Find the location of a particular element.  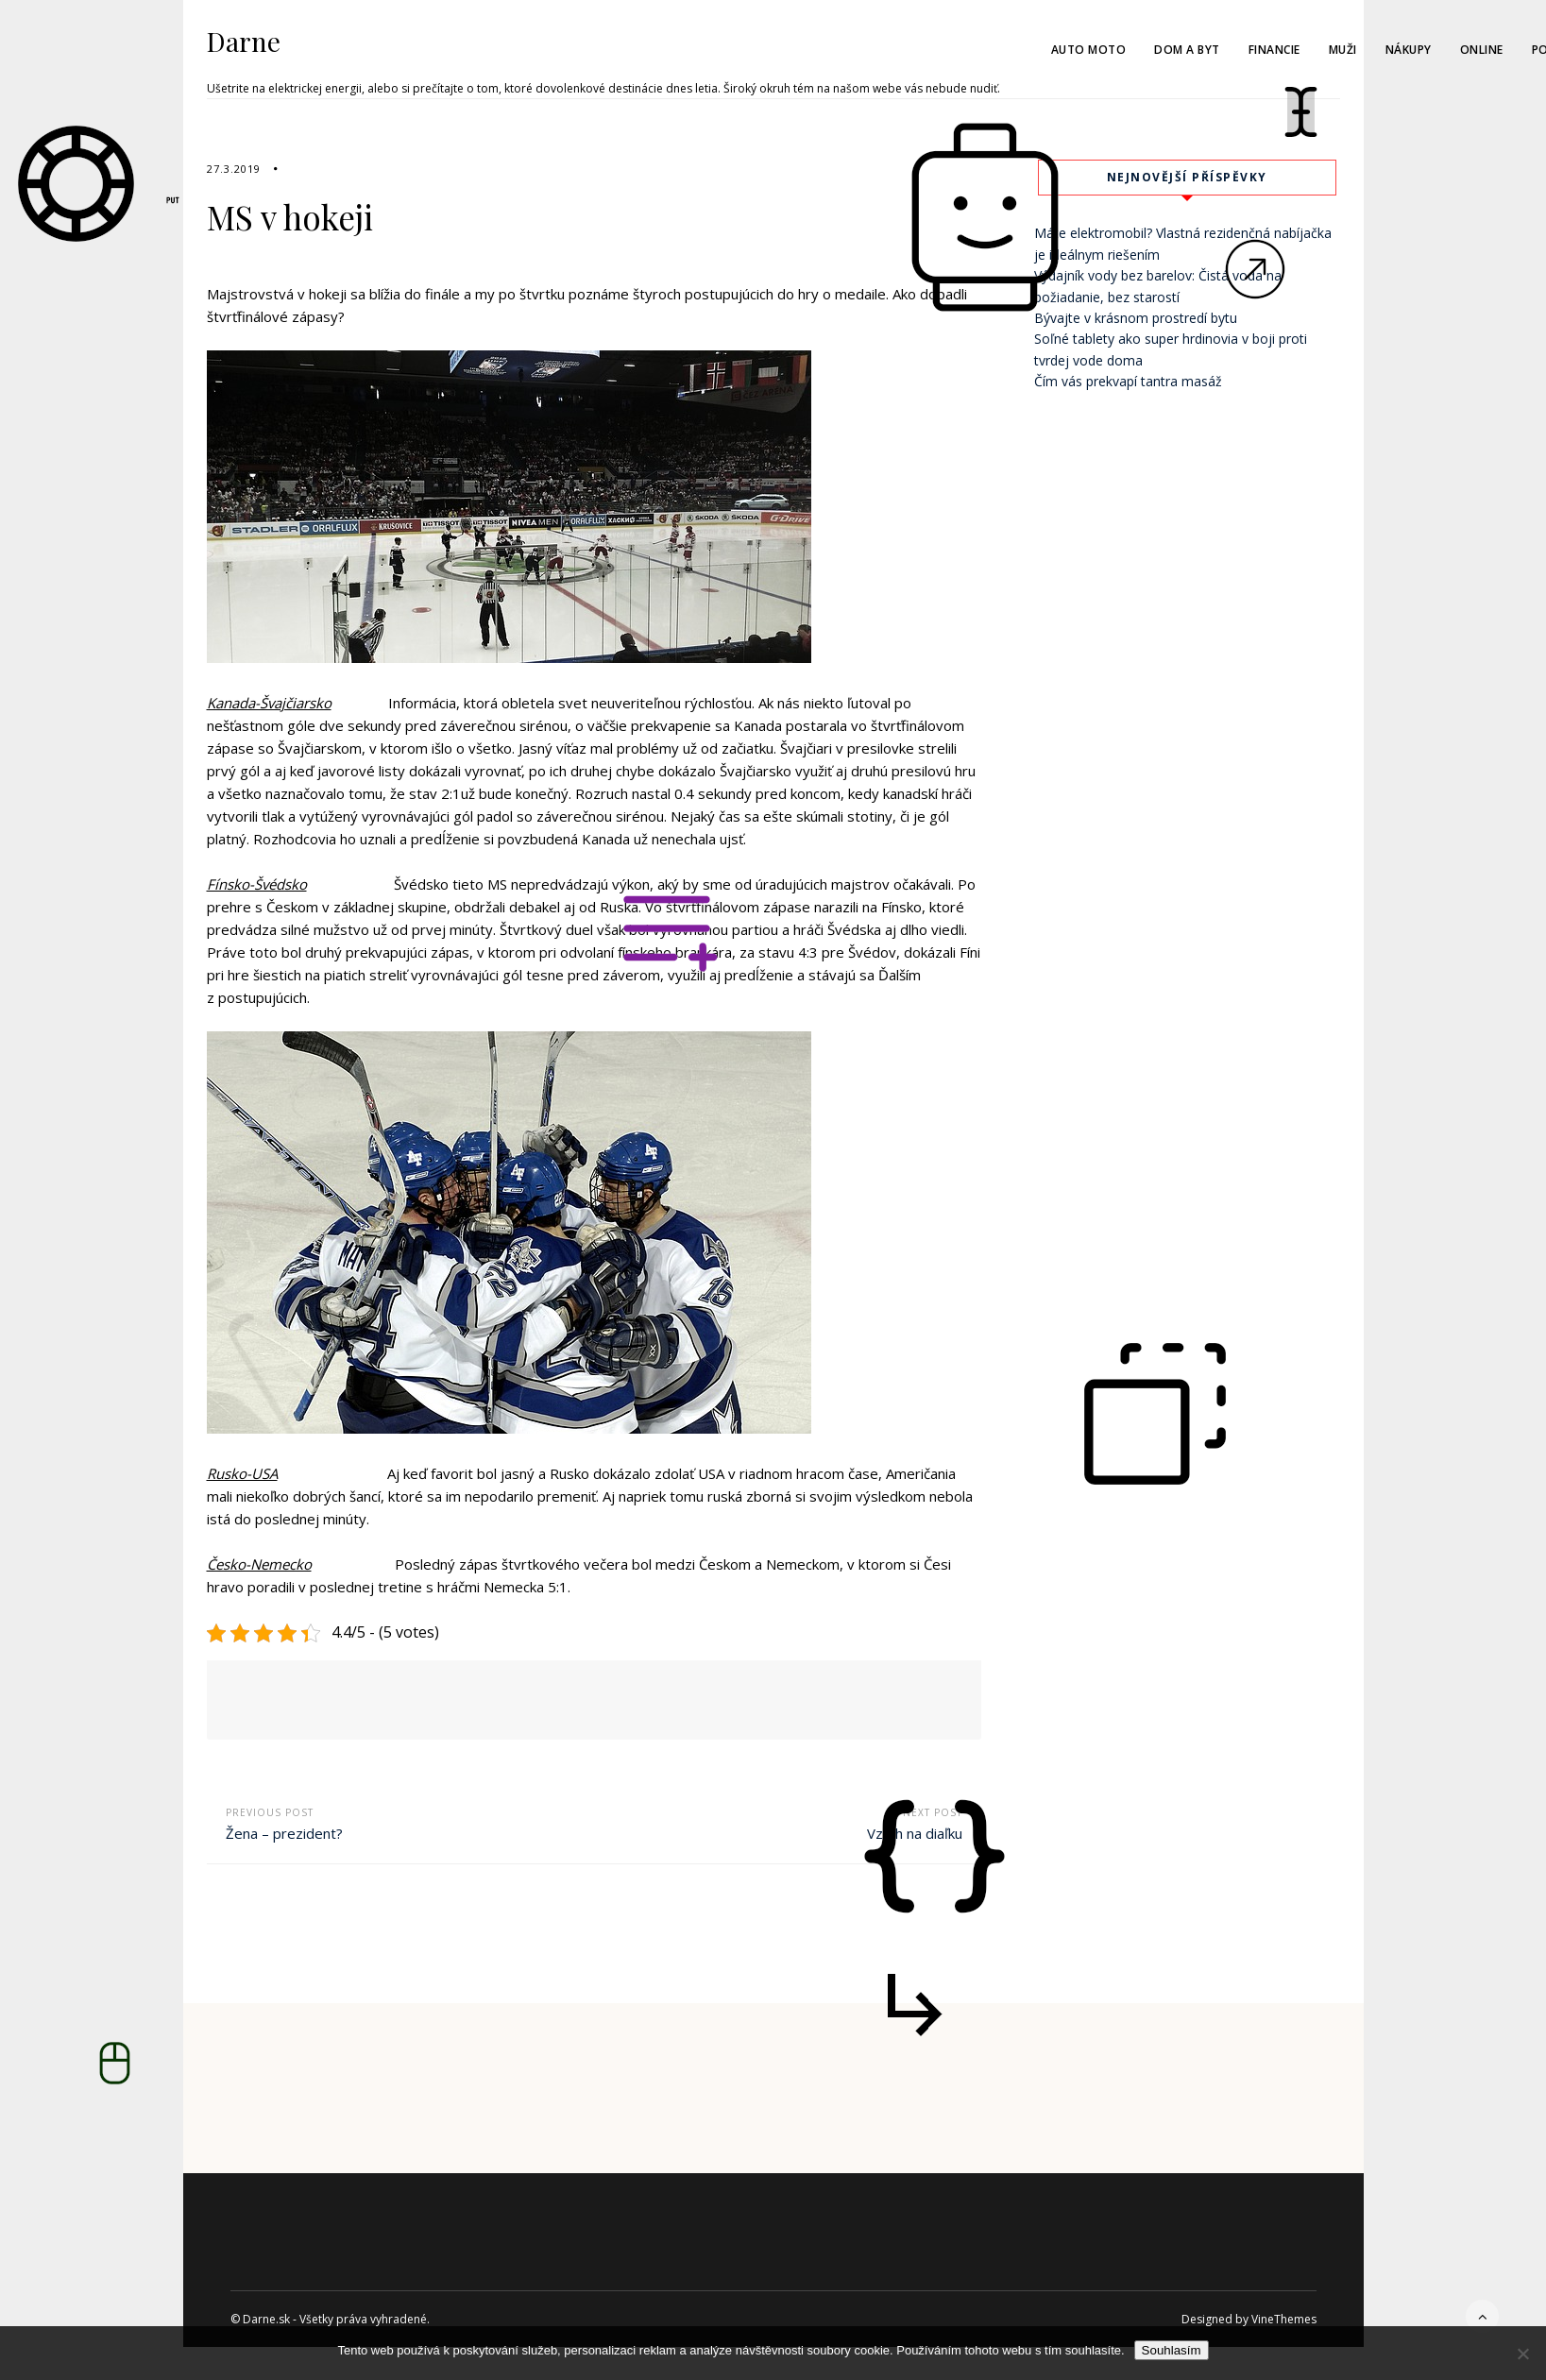

add a new item to the list is located at coordinates (667, 928).